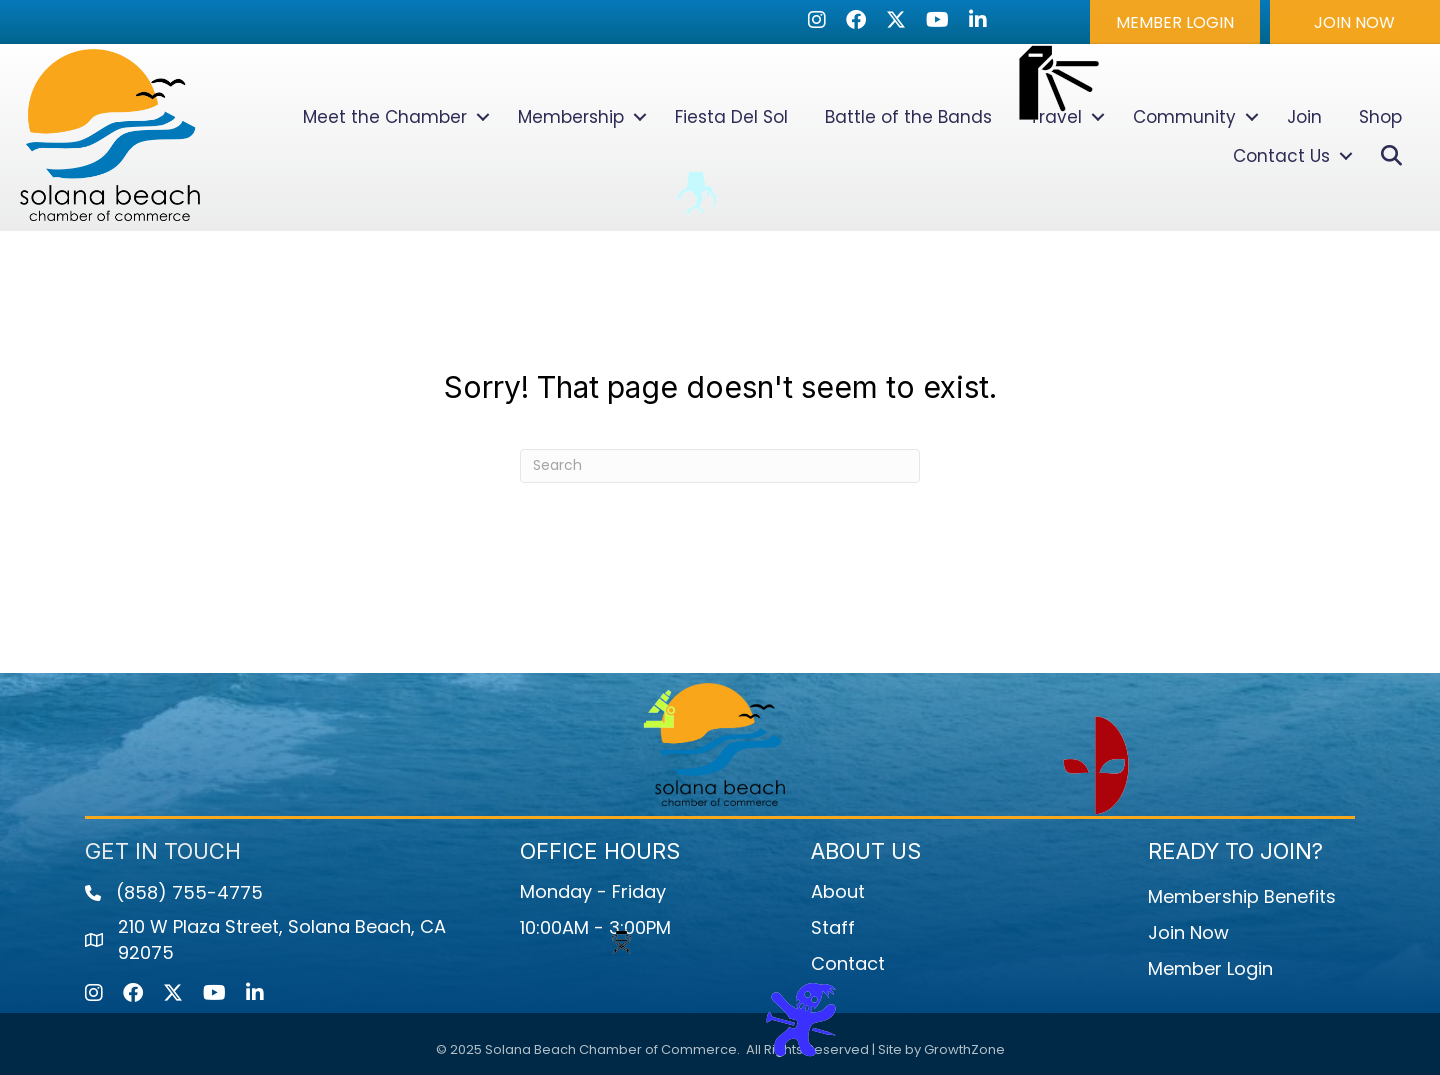  Describe the element at coordinates (621, 941) in the screenshot. I see `access director or creator mode` at that location.